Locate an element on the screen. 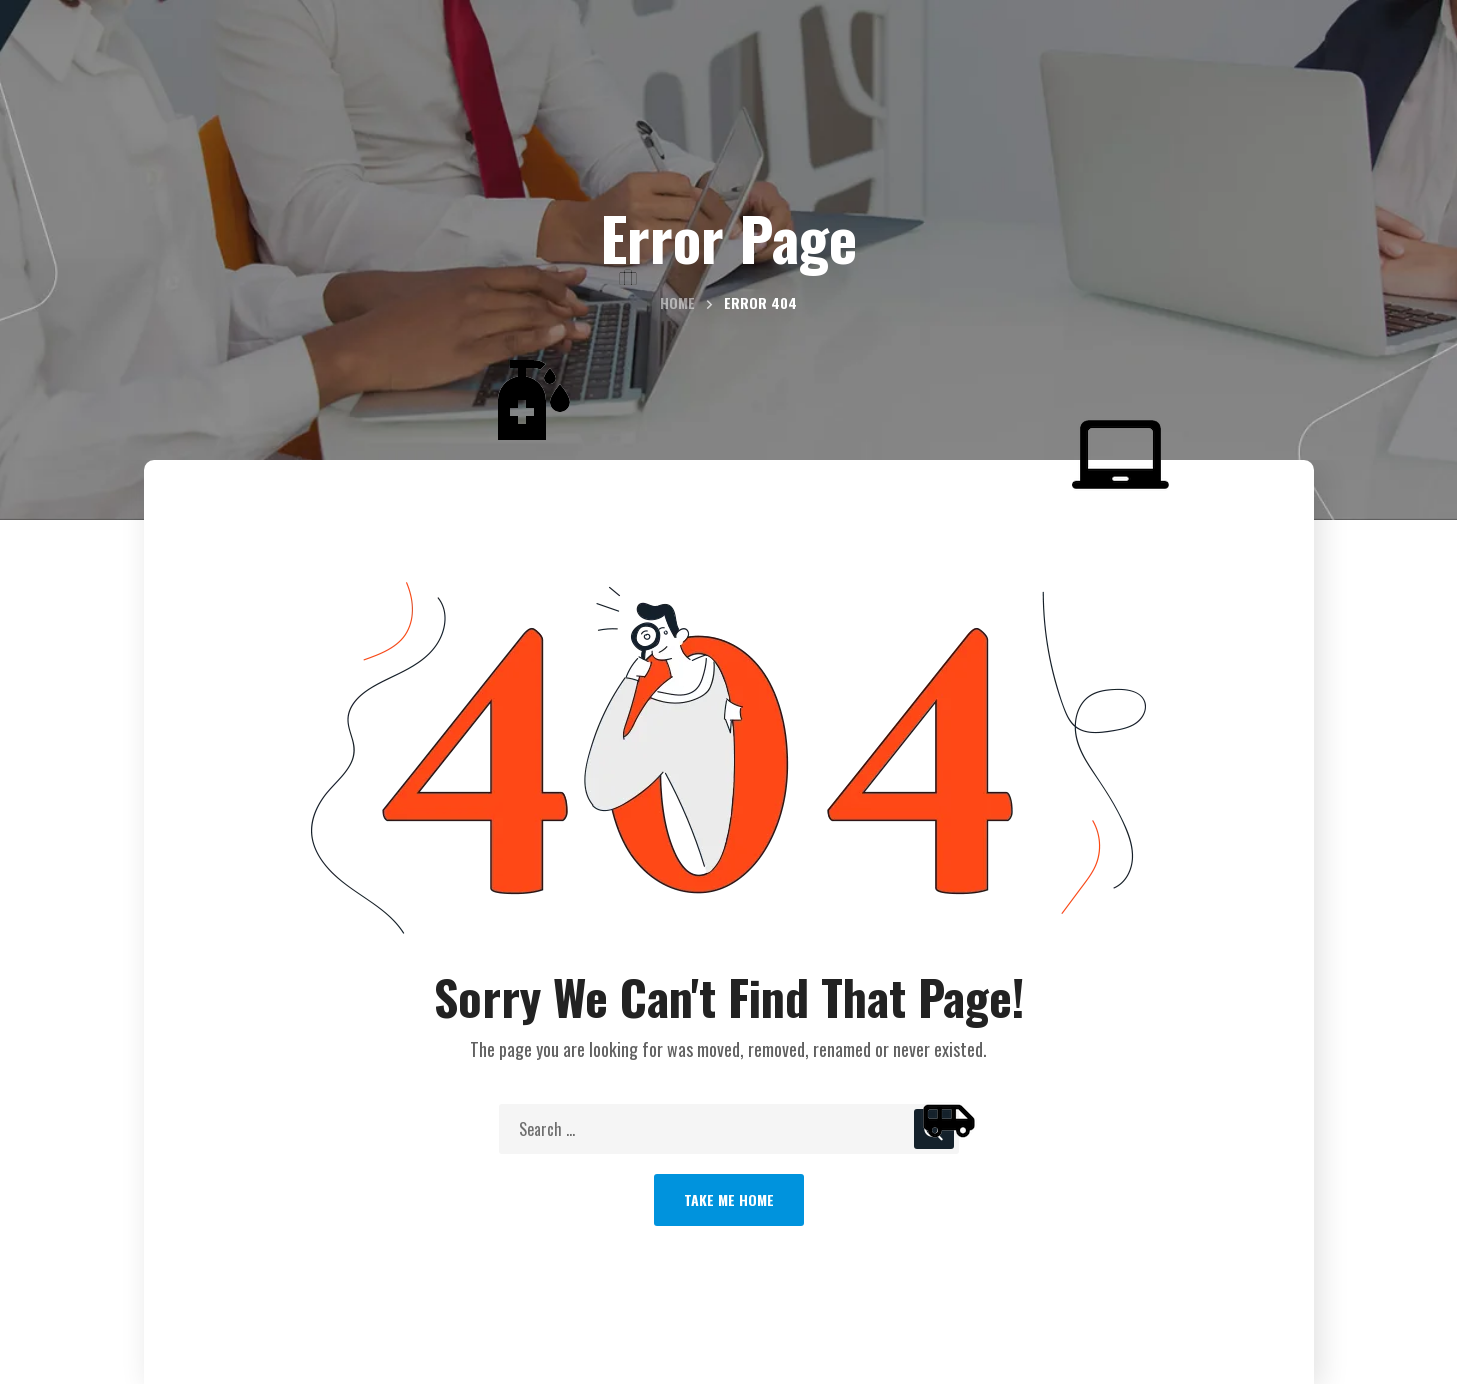 This screenshot has width=1457, height=1384. access travel or trip planning features is located at coordinates (628, 278).